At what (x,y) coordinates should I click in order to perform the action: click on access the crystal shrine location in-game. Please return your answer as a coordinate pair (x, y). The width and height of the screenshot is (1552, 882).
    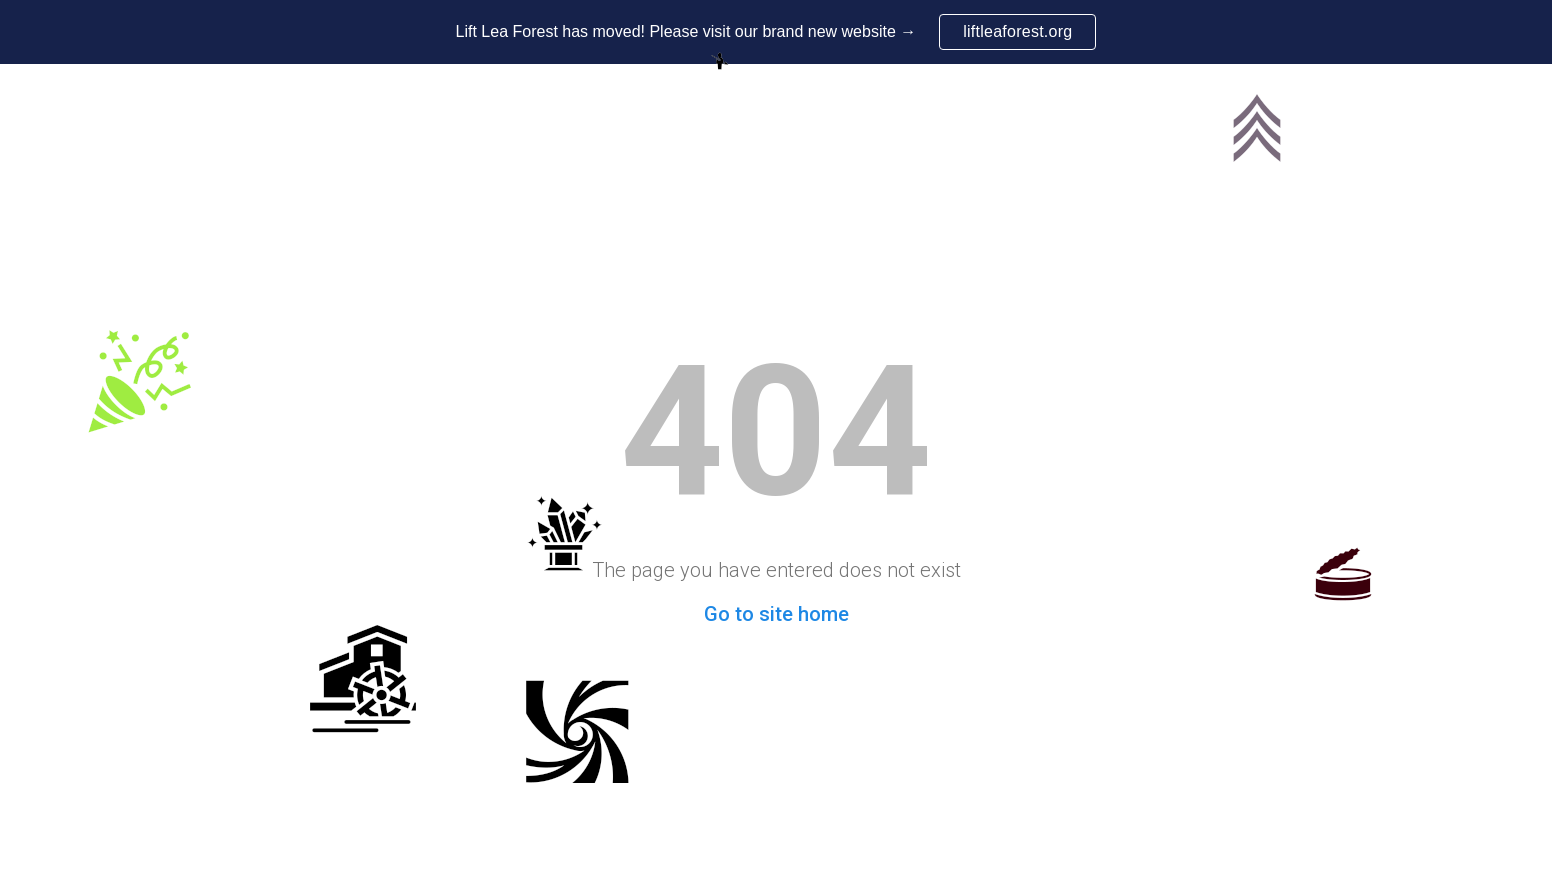
    Looking at the image, I should click on (563, 533).